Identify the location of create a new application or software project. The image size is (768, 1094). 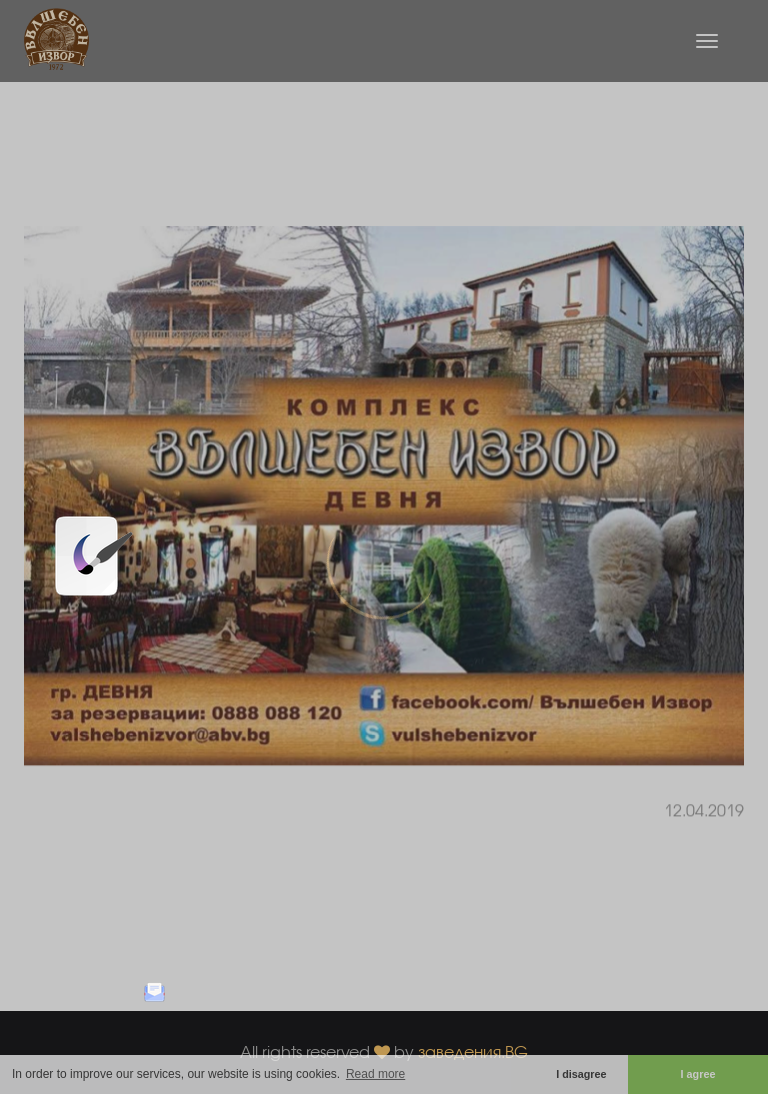
(94, 556).